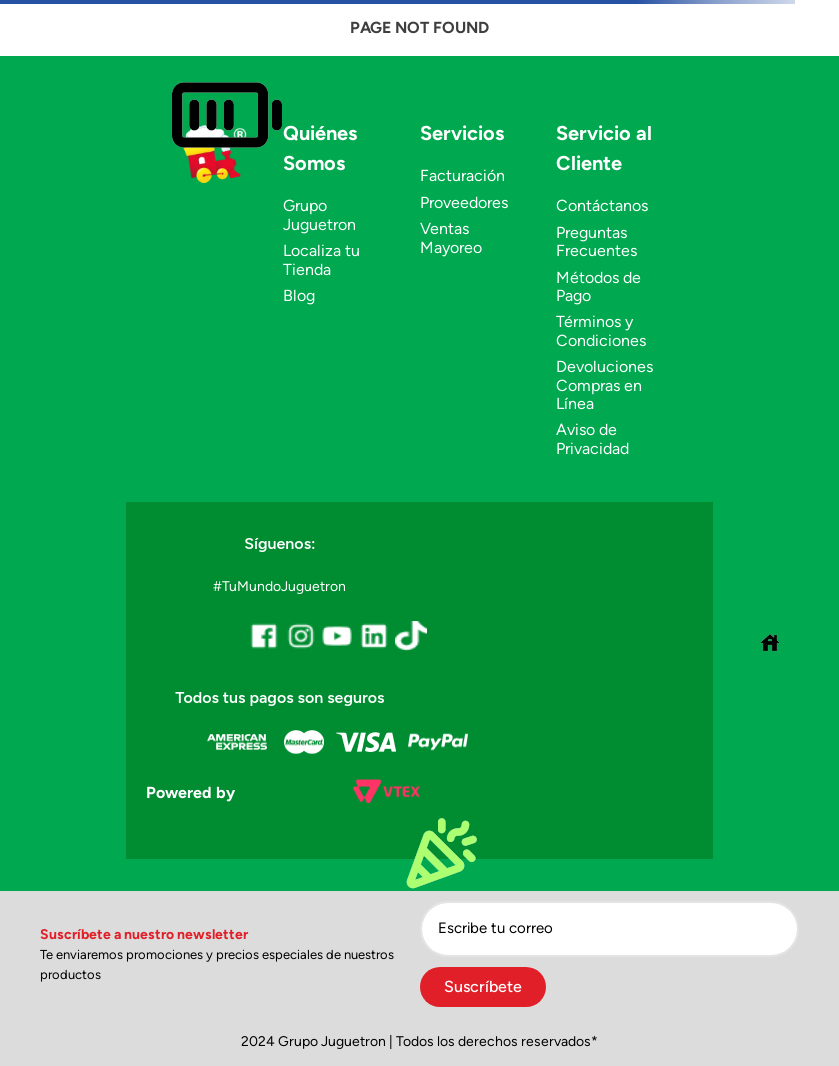 This screenshot has width=839, height=1066. Describe the element at coordinates (770, 643) in the screenshot. I see `go to home screen` at that location.